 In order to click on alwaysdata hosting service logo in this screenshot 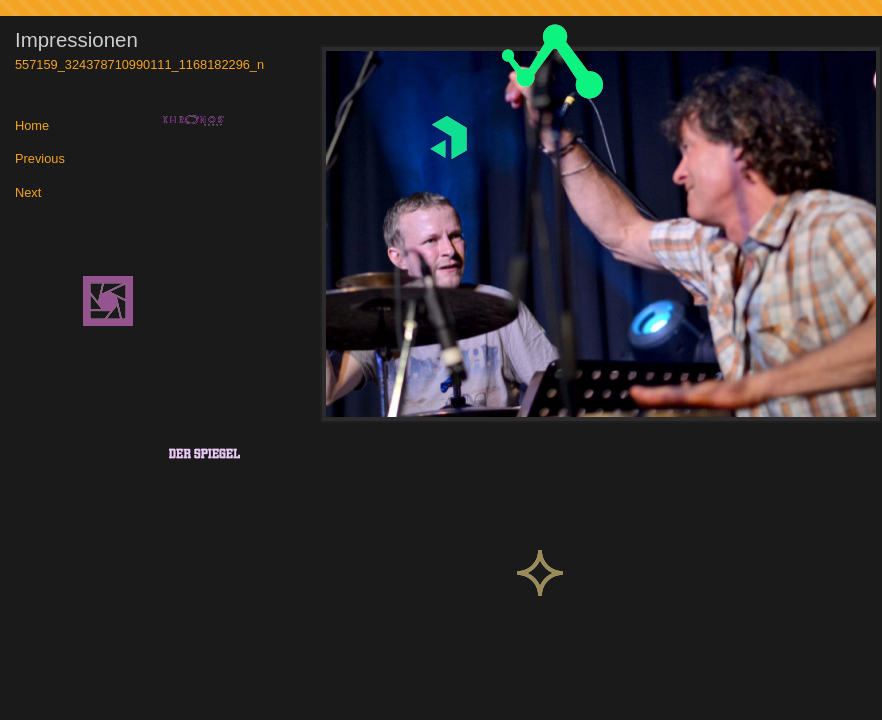, I will do `click(552, 61)`.